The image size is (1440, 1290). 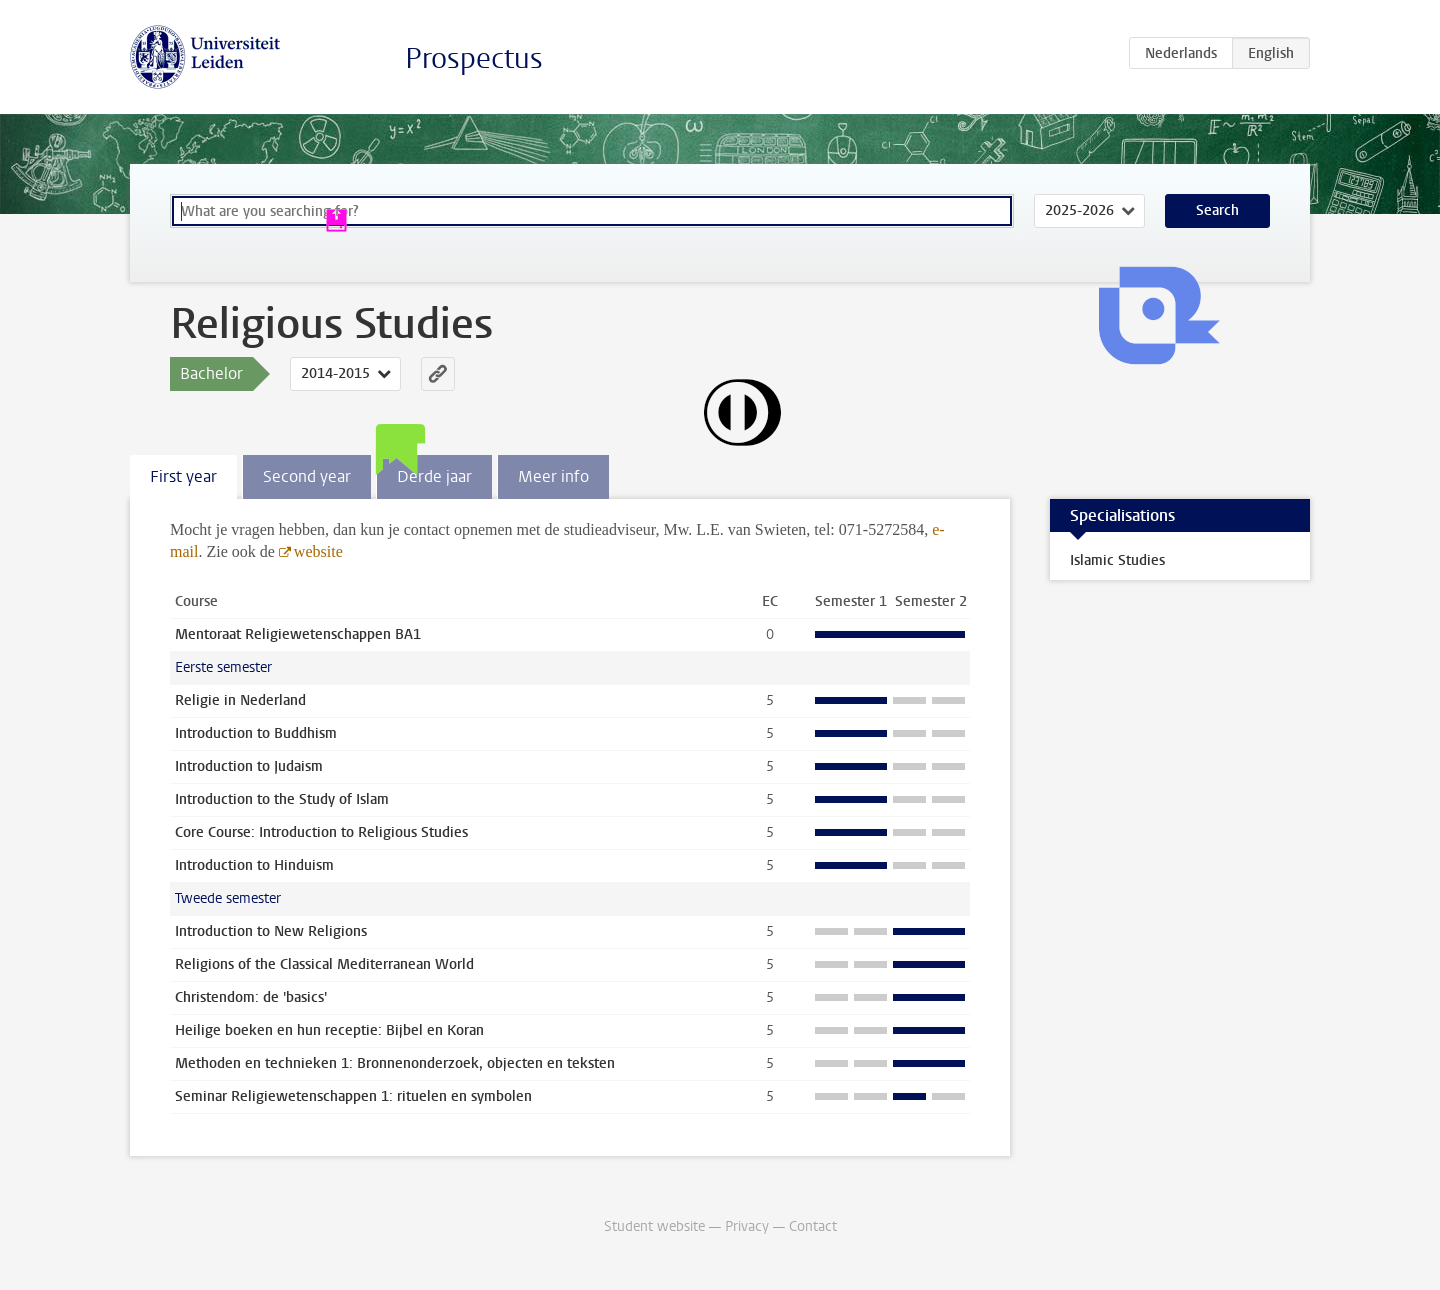 What do you see at coordinates (336, 220) in the screenshot?
I see `uninstall an application` at bounding box center [336, 220].